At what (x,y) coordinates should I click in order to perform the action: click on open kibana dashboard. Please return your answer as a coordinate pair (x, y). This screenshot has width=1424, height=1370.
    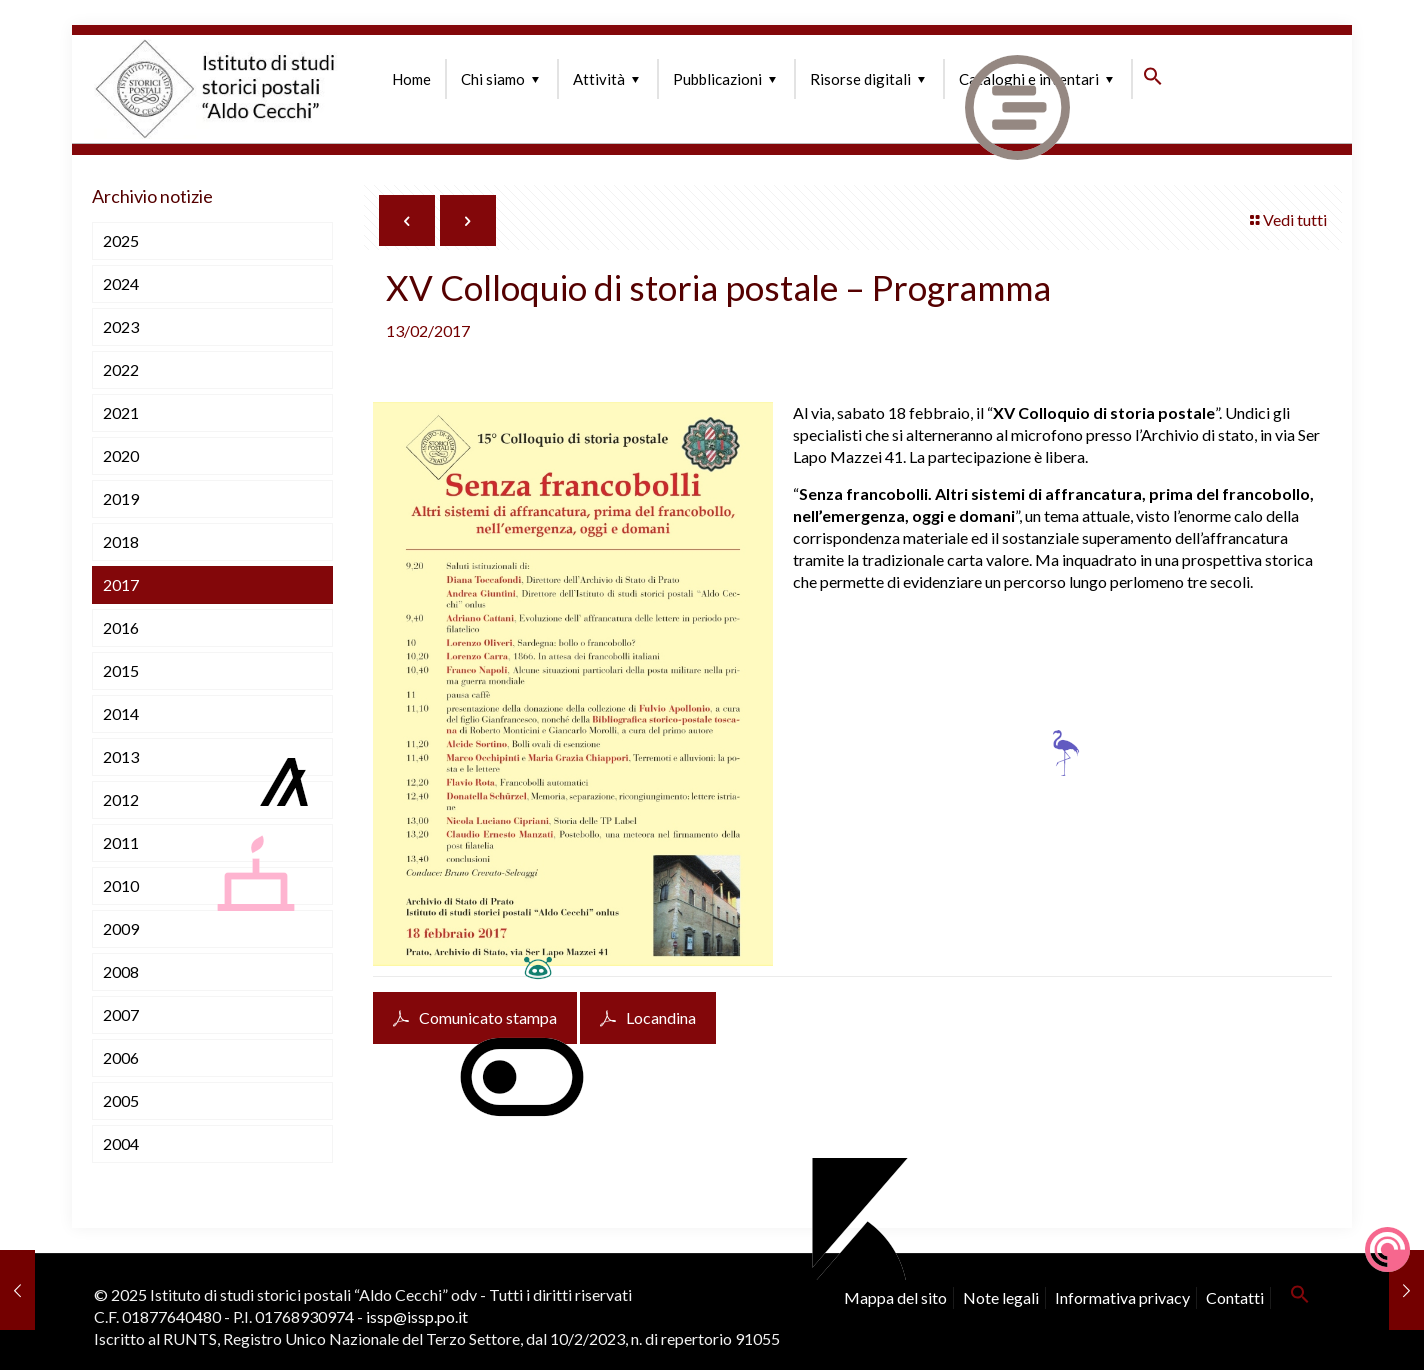
    Looking at the image, I should click on (860, 1219).